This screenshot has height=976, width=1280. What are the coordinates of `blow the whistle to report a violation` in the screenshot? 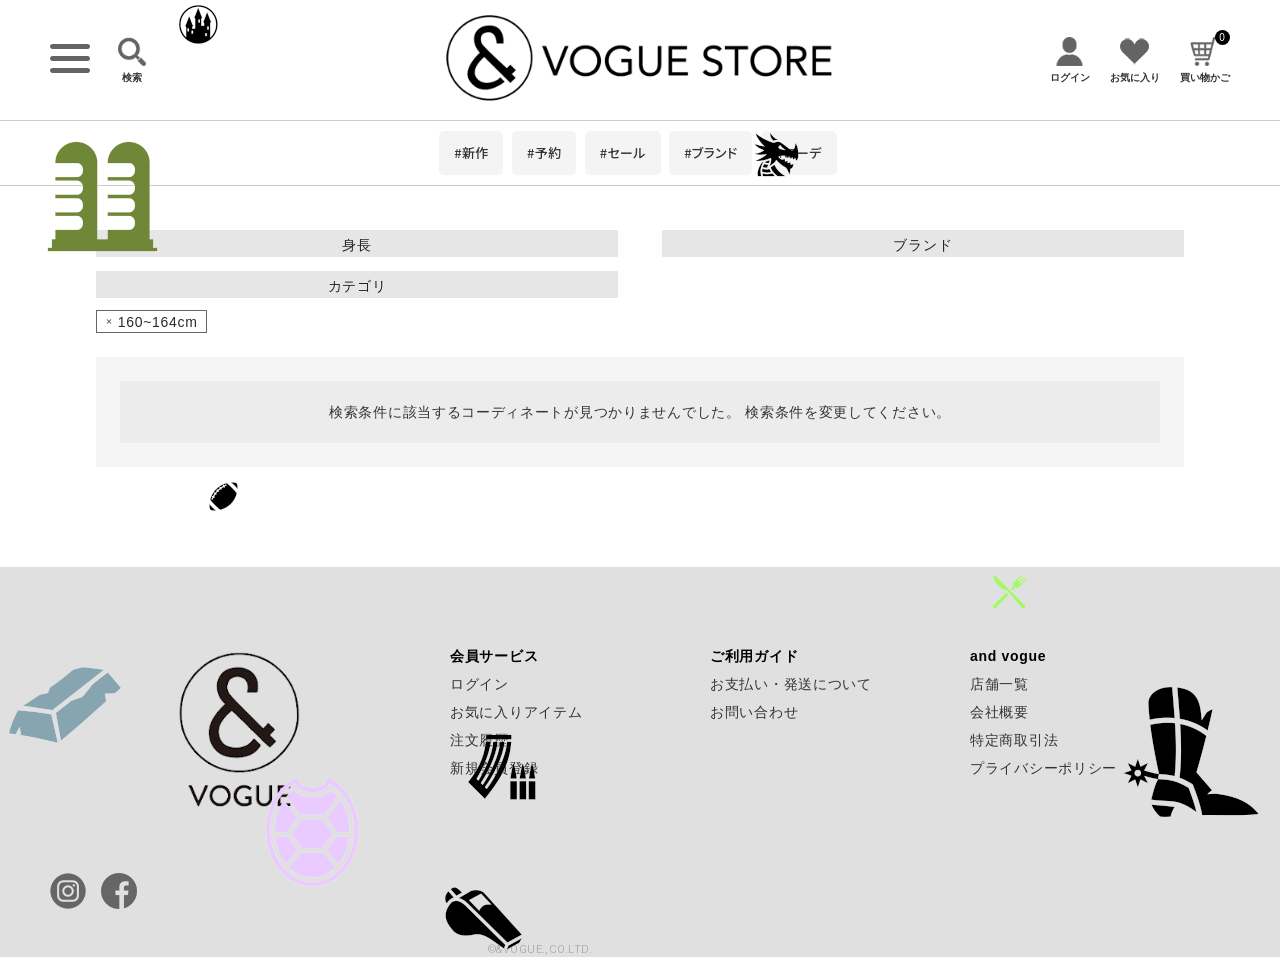 It's located at (483, 918).